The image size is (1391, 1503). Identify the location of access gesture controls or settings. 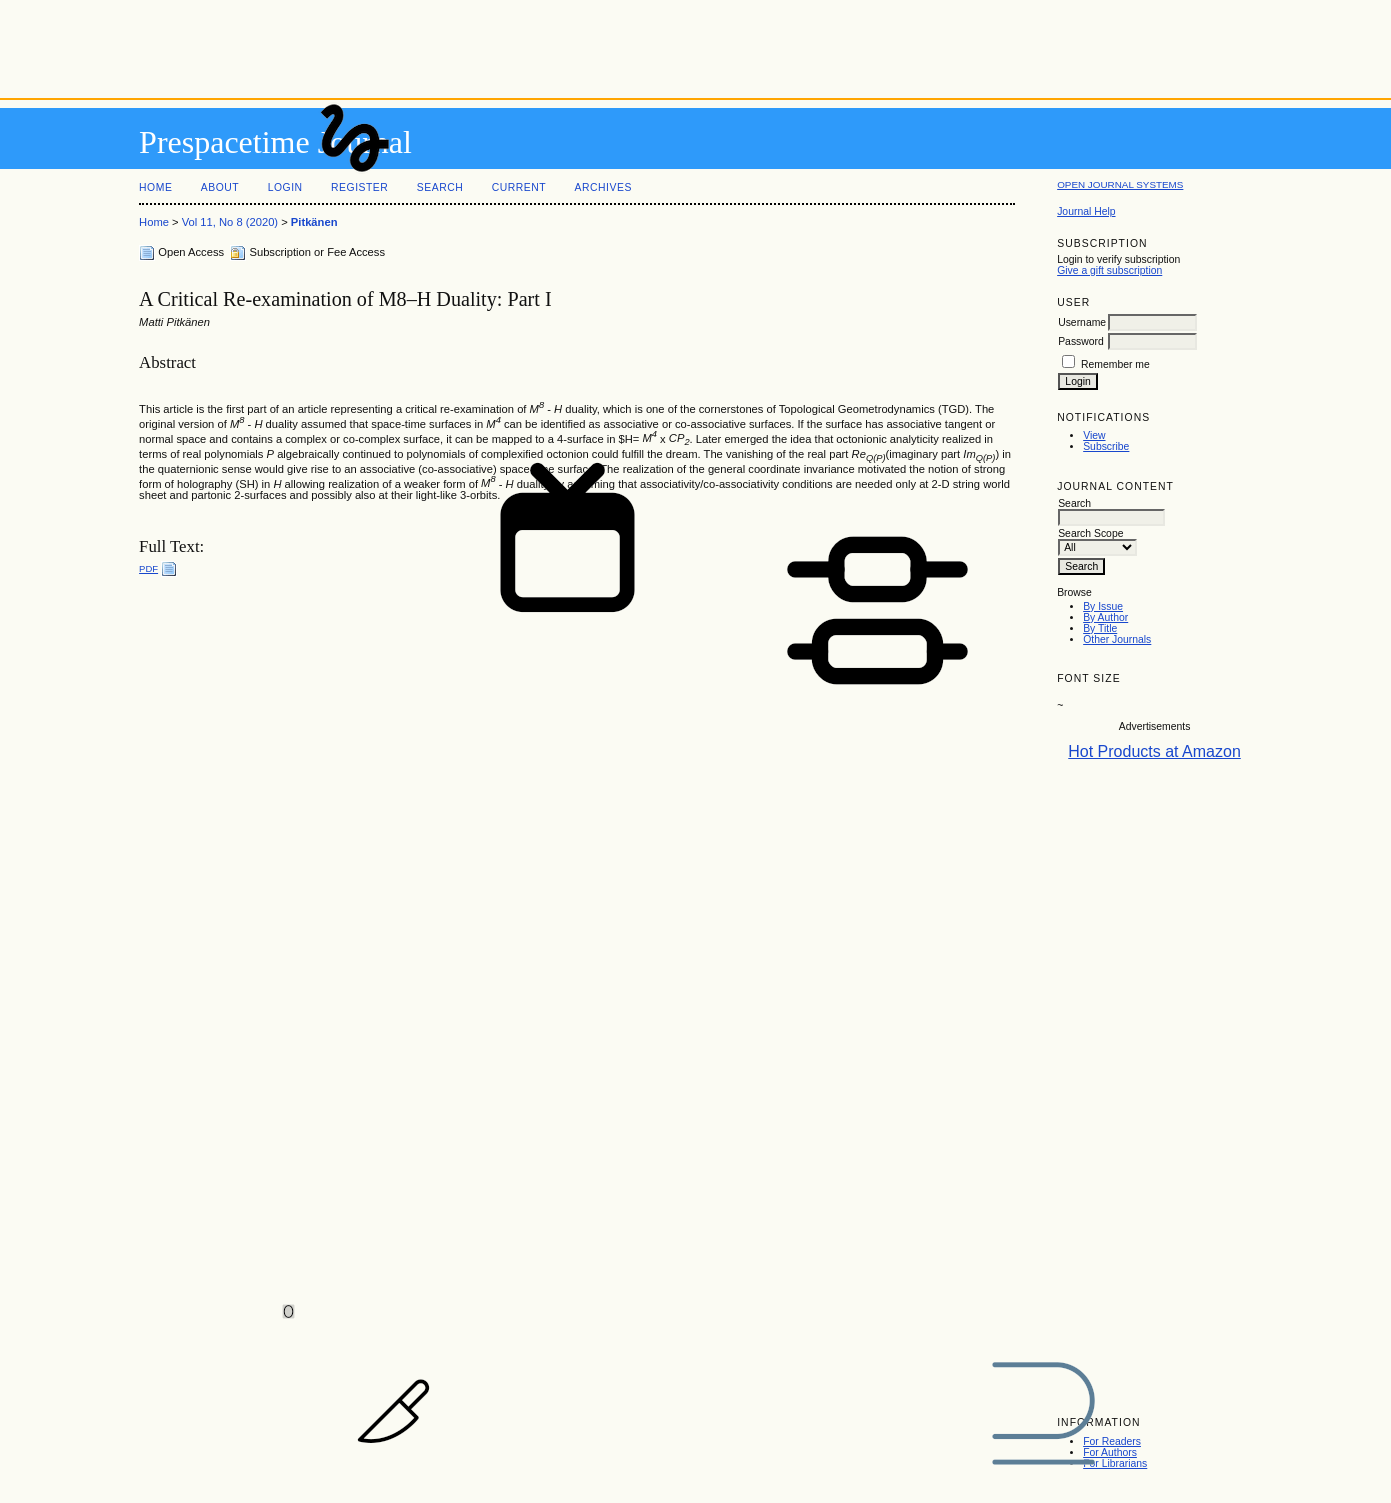
(355, 138).